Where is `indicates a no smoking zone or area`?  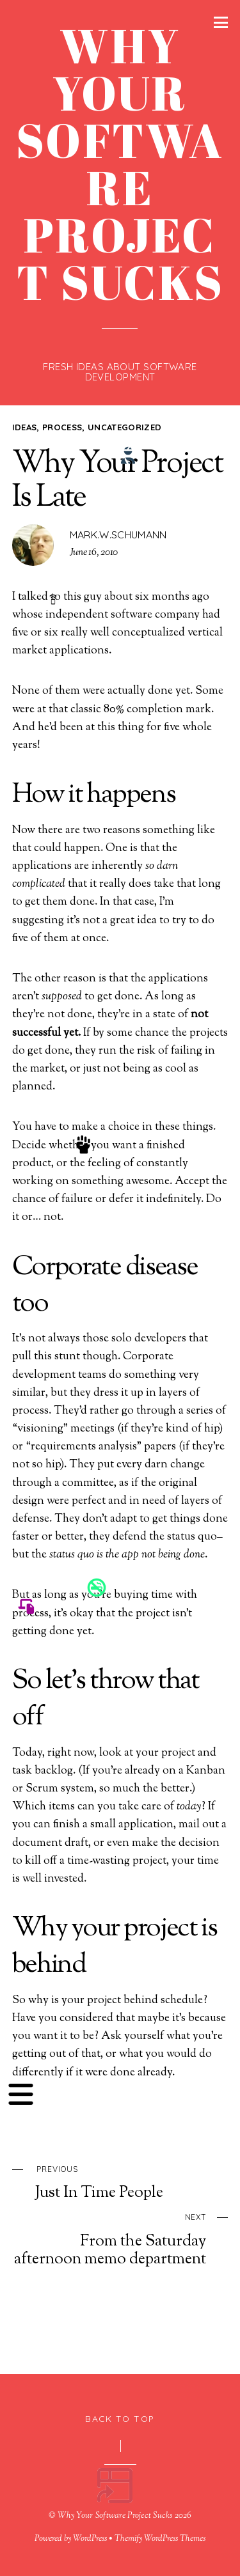
indicates a no smoking zone or area is located at coordinates (97, 1588).